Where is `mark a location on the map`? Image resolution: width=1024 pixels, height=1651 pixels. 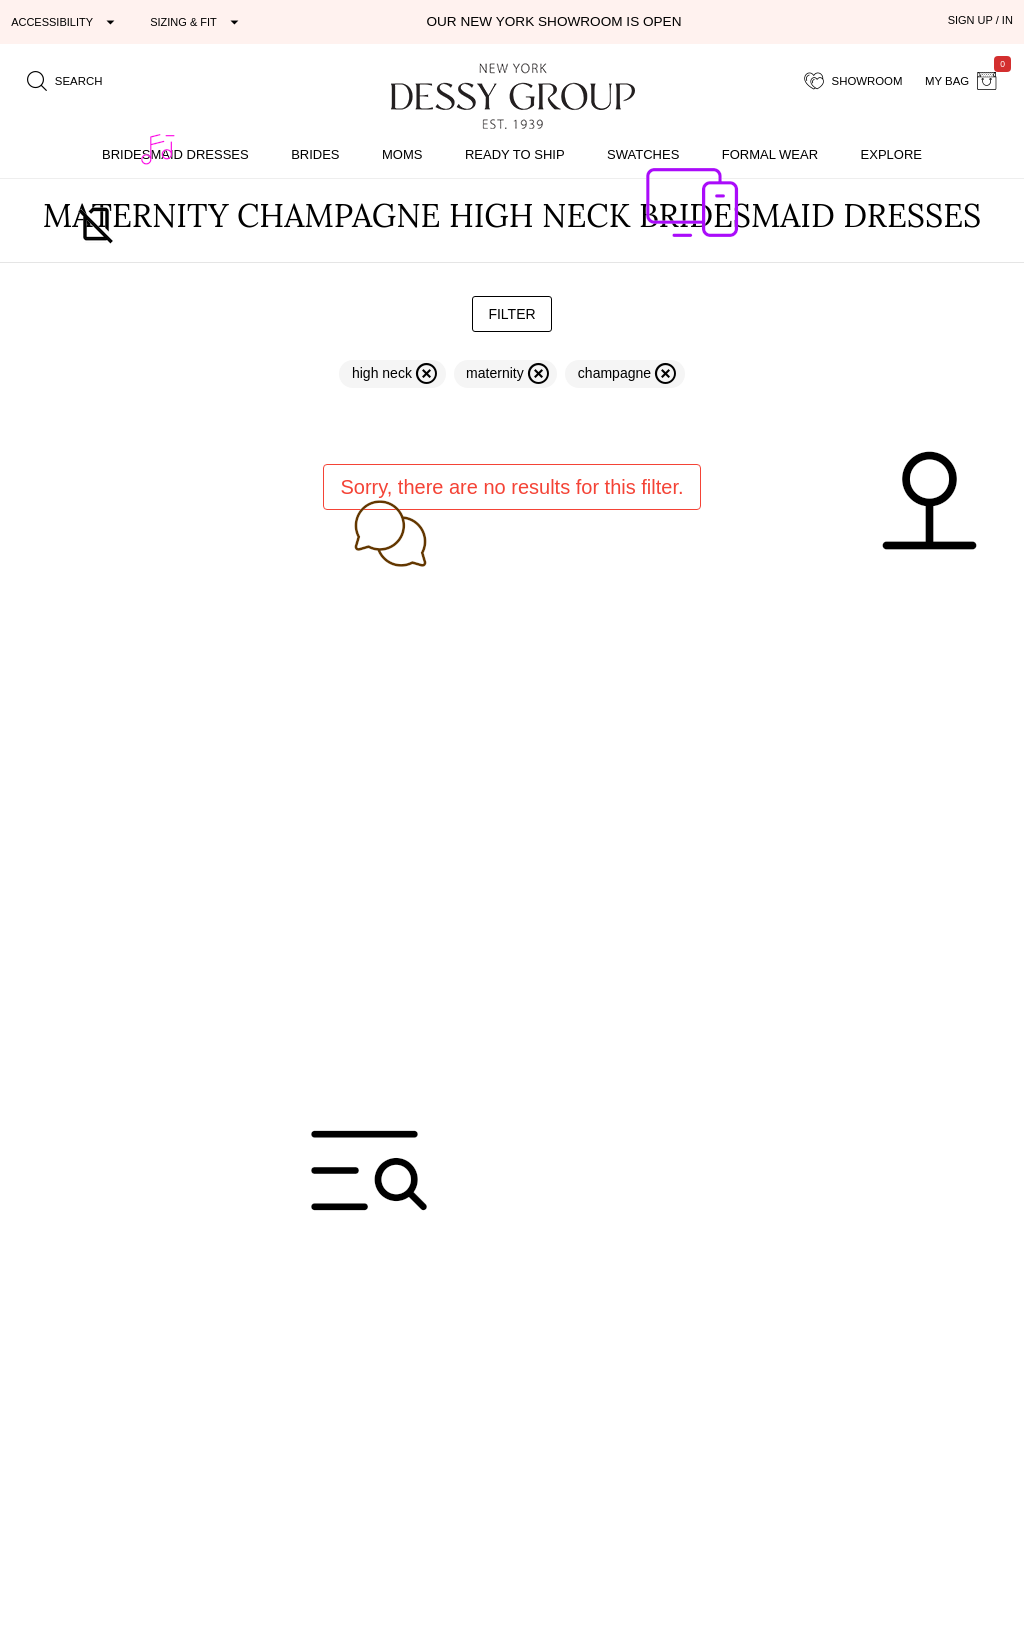
mark a location on the map is located at coordinates (929, 502).